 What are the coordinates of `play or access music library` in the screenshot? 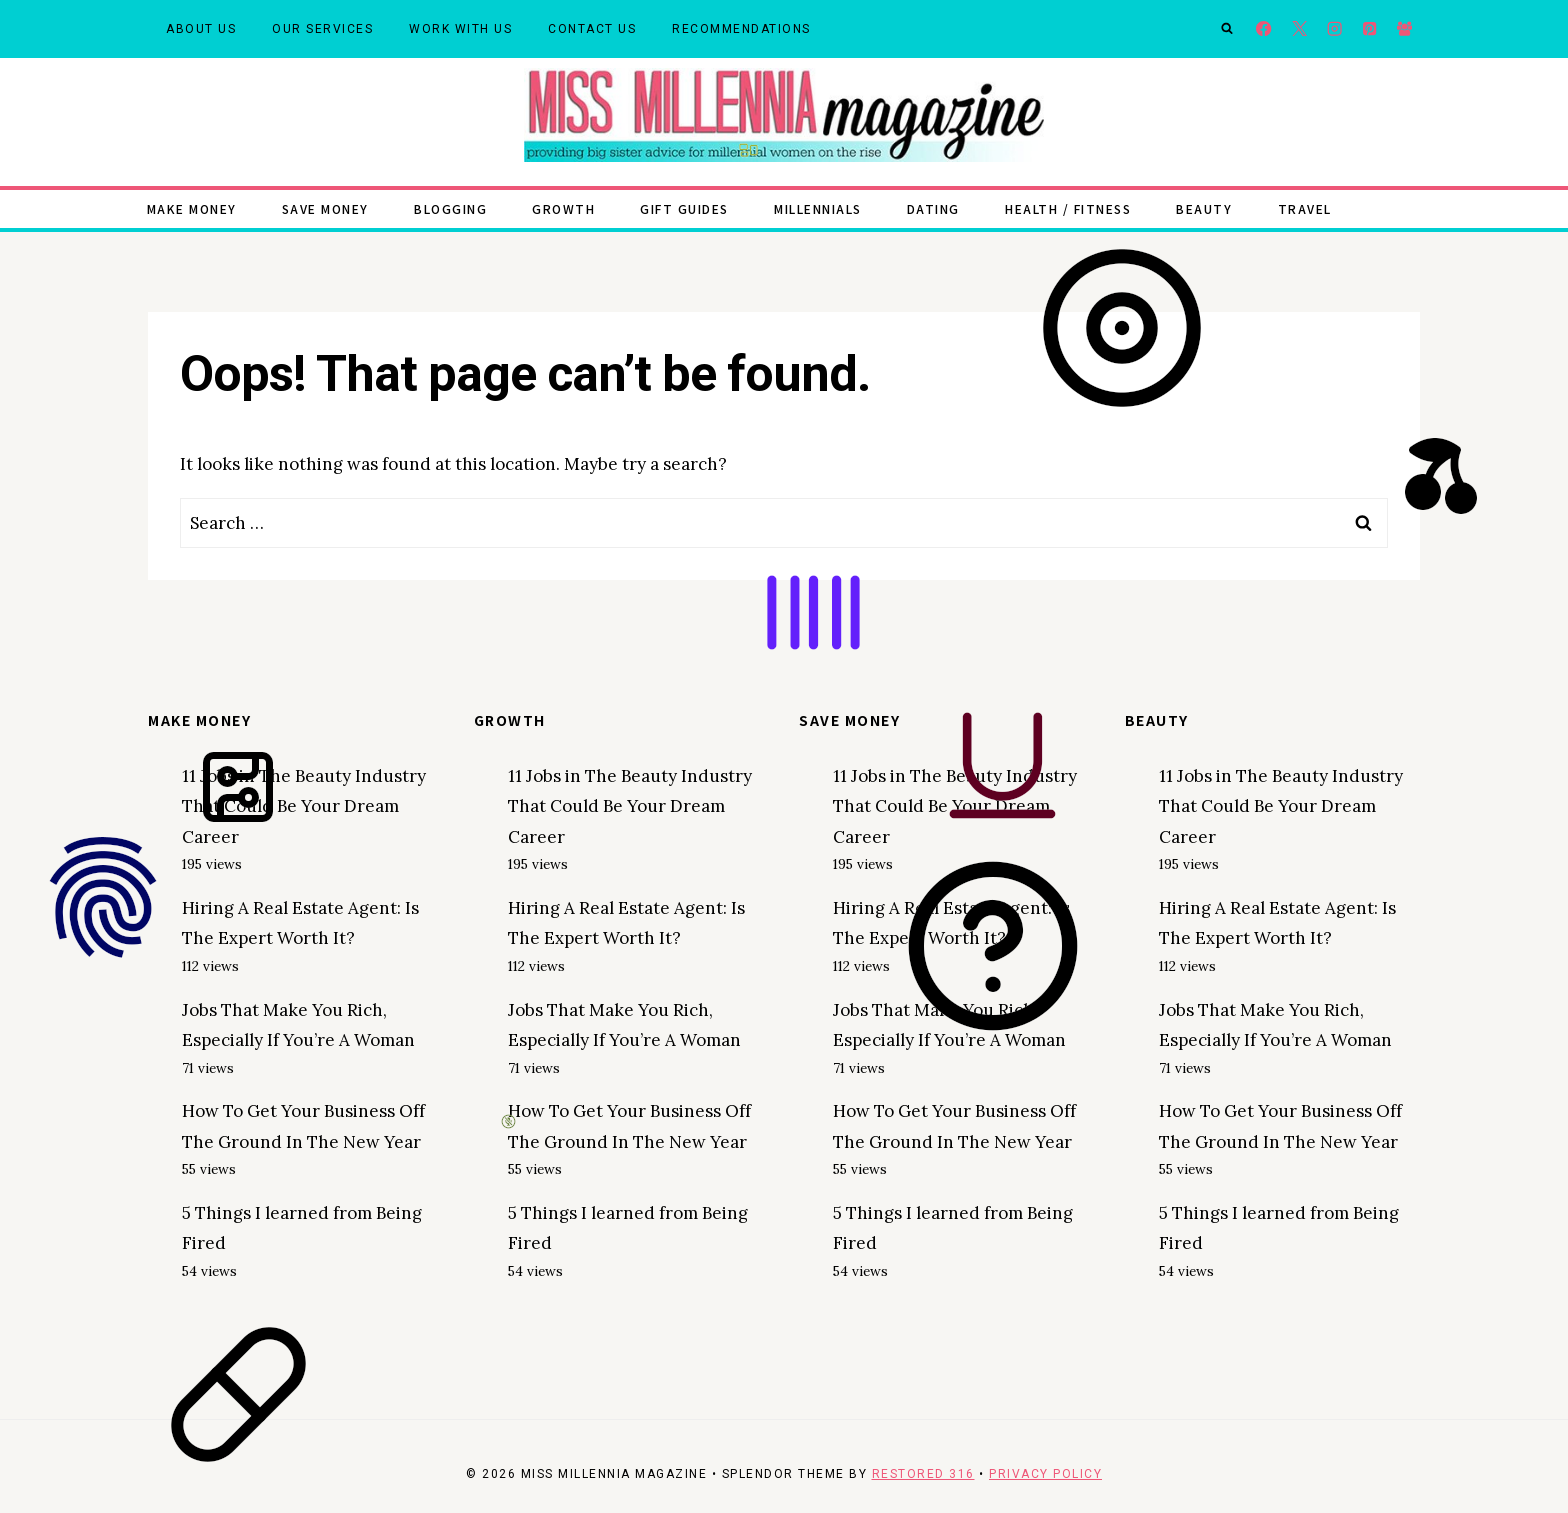 It's located at (1122, 328).